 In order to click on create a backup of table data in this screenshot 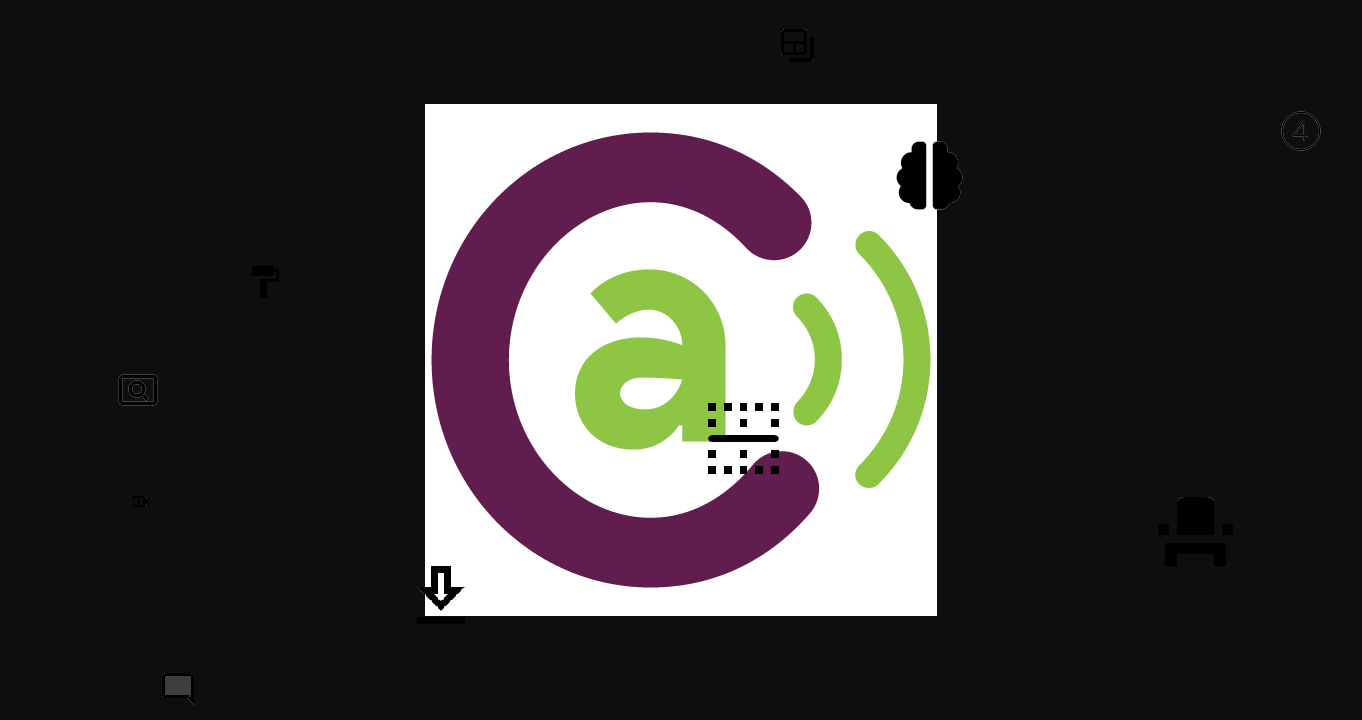, I will do `click(797, 45)`.